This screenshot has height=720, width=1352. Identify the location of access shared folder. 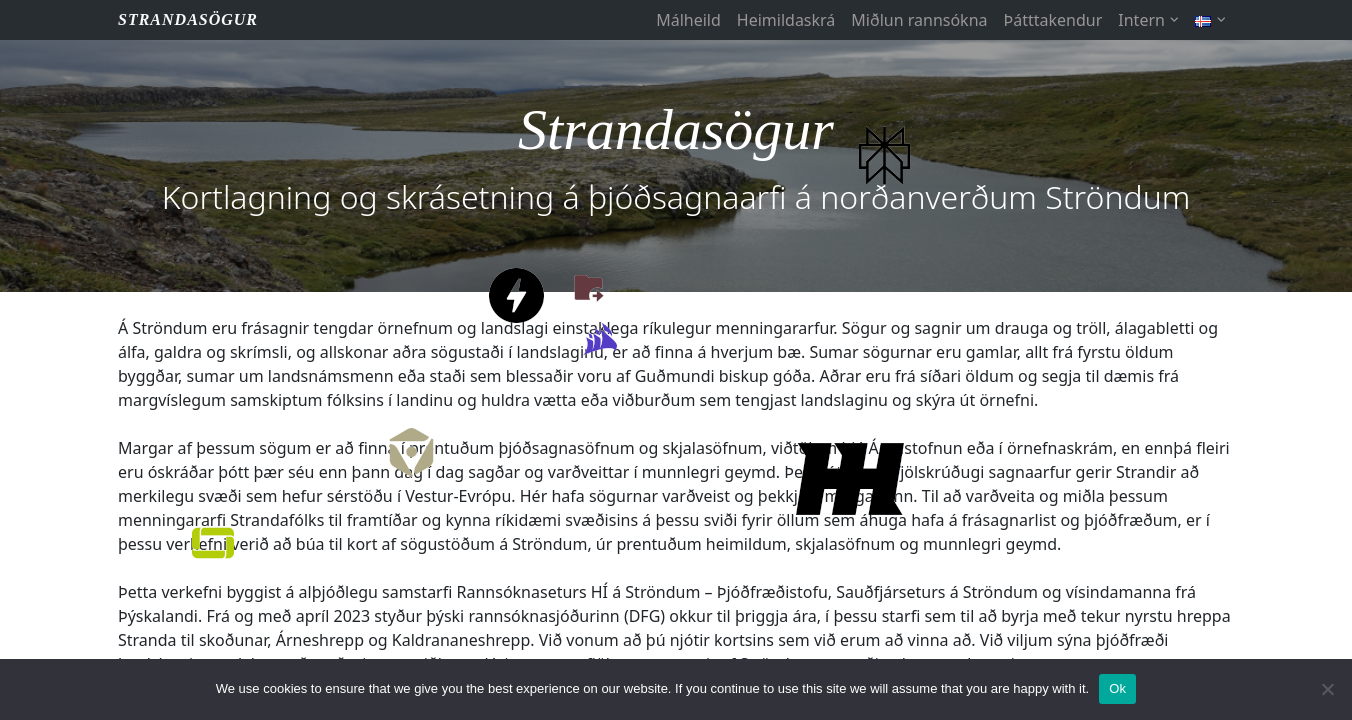
(588, 287).